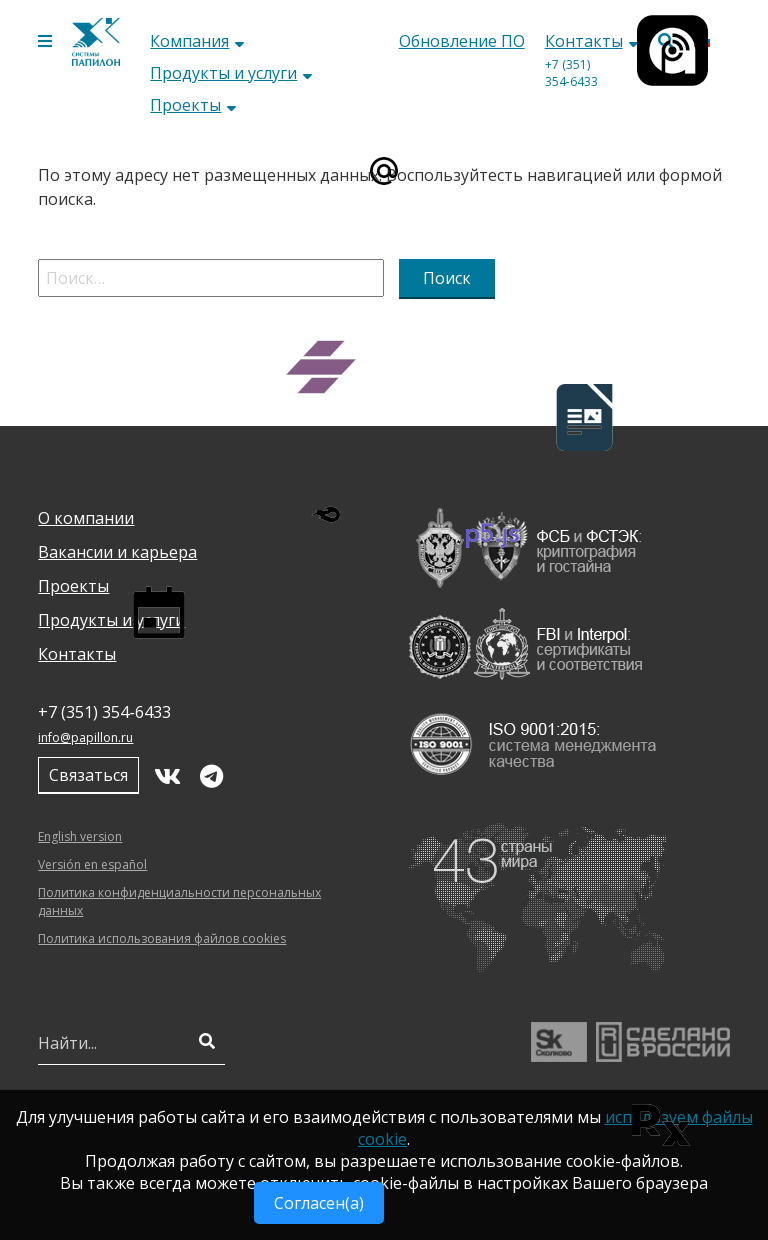 The width and height of the screenshot is (768, 1240). Describe the element at coordinates (672, 50) in the screenshot. I see `open Podcast Addict app` at that location.